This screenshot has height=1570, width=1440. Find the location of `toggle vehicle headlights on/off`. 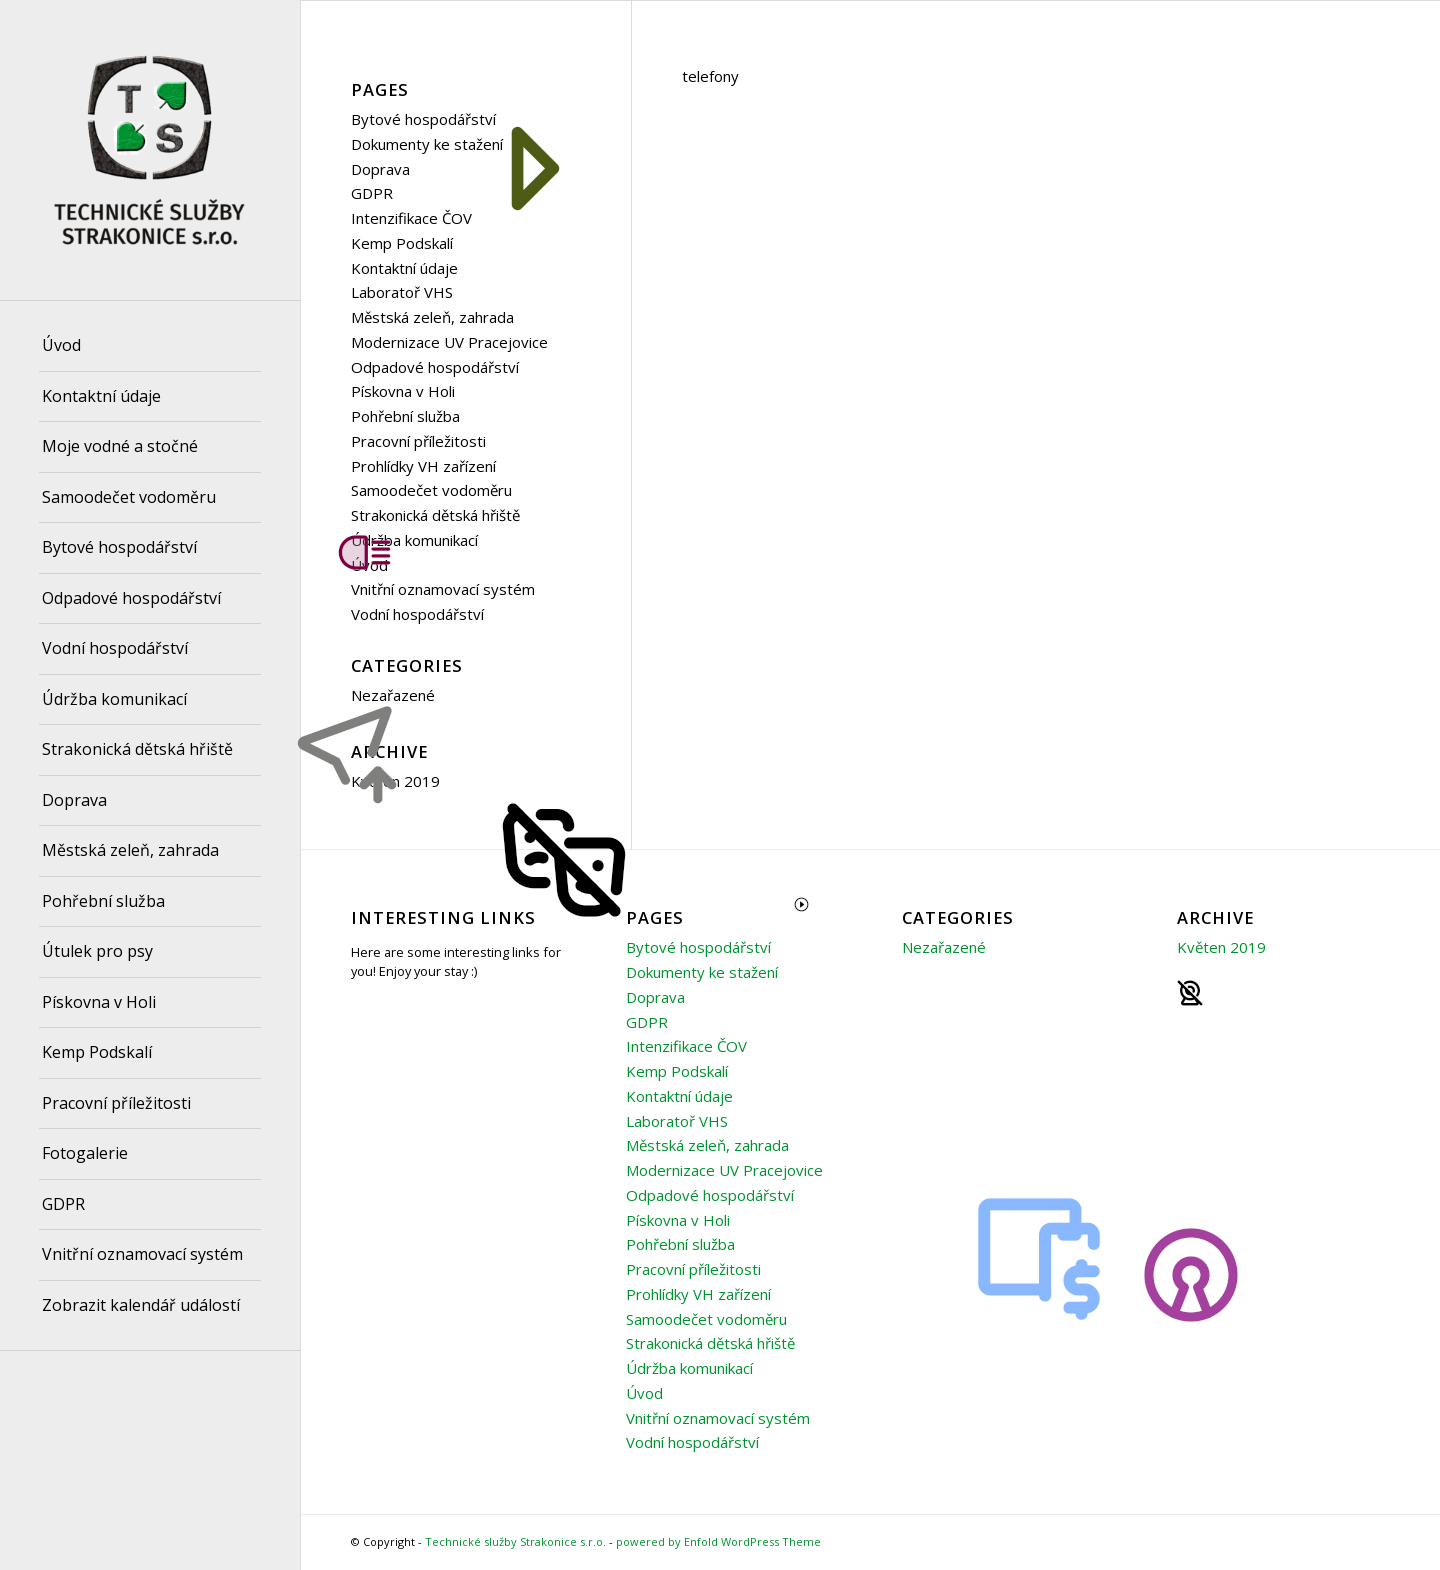

toggle vehicle headlights on/off is located at coordinates (364, 552).